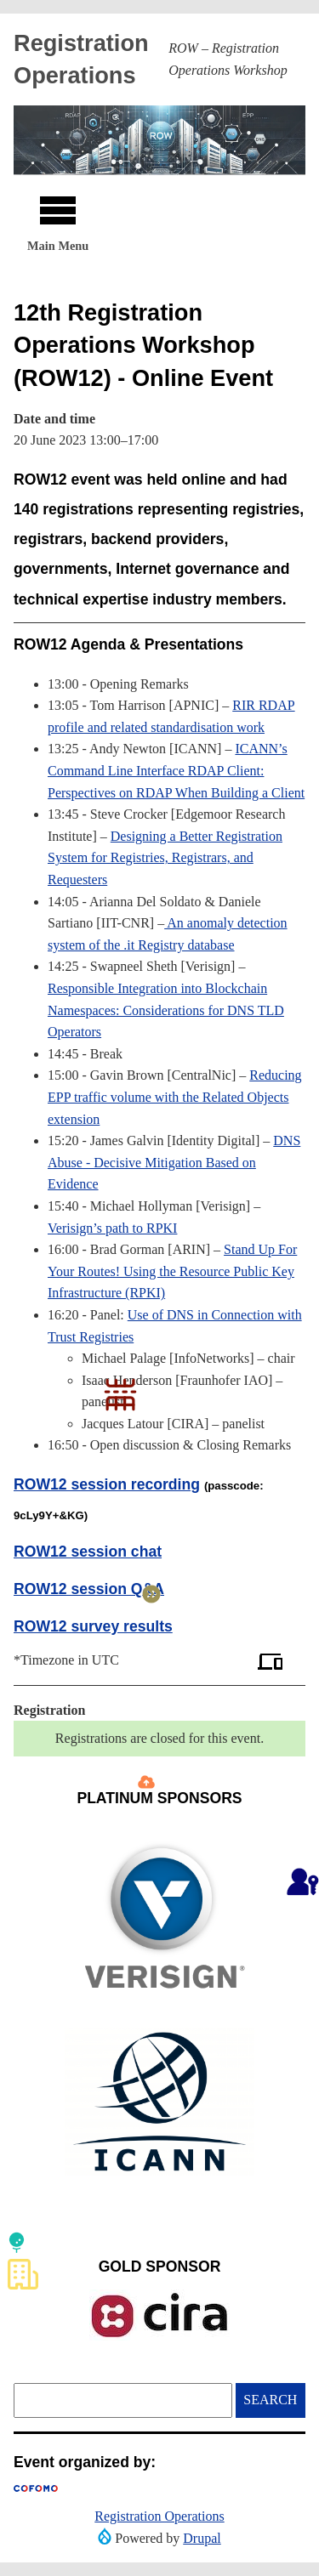 The width and height of the screenshot is (319, 2576). I want to click on sign in with passkey authentication, so click(302, 1882).